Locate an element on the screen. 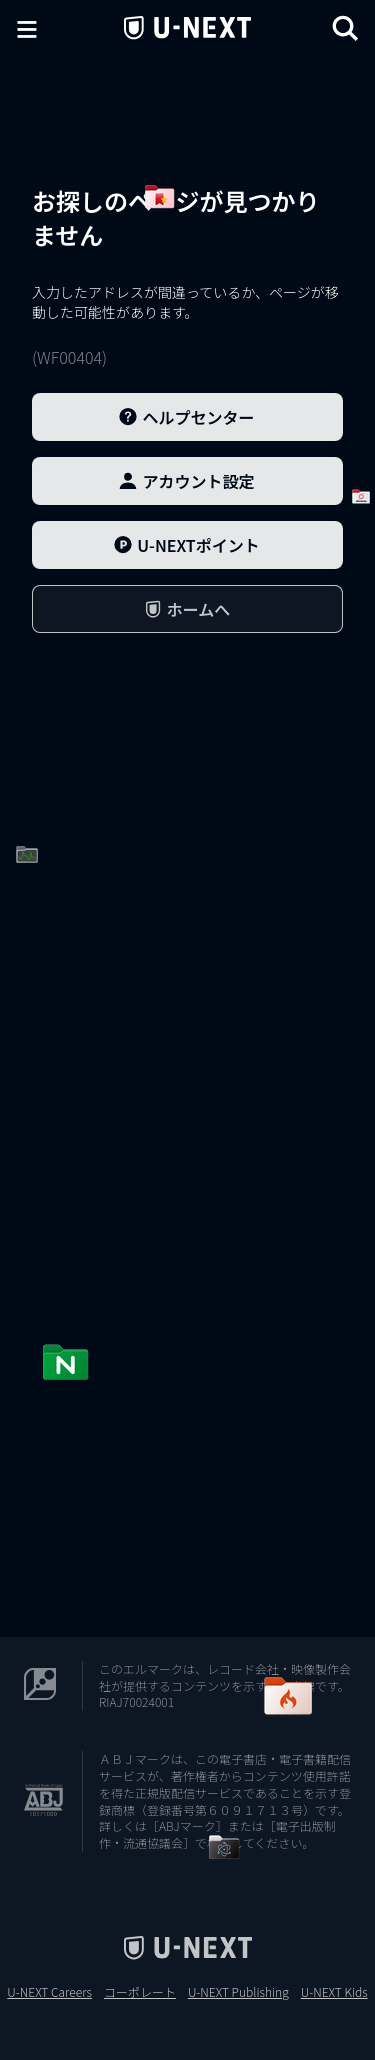  codeigniter framework project folder is located at coordinates (288, 1697).